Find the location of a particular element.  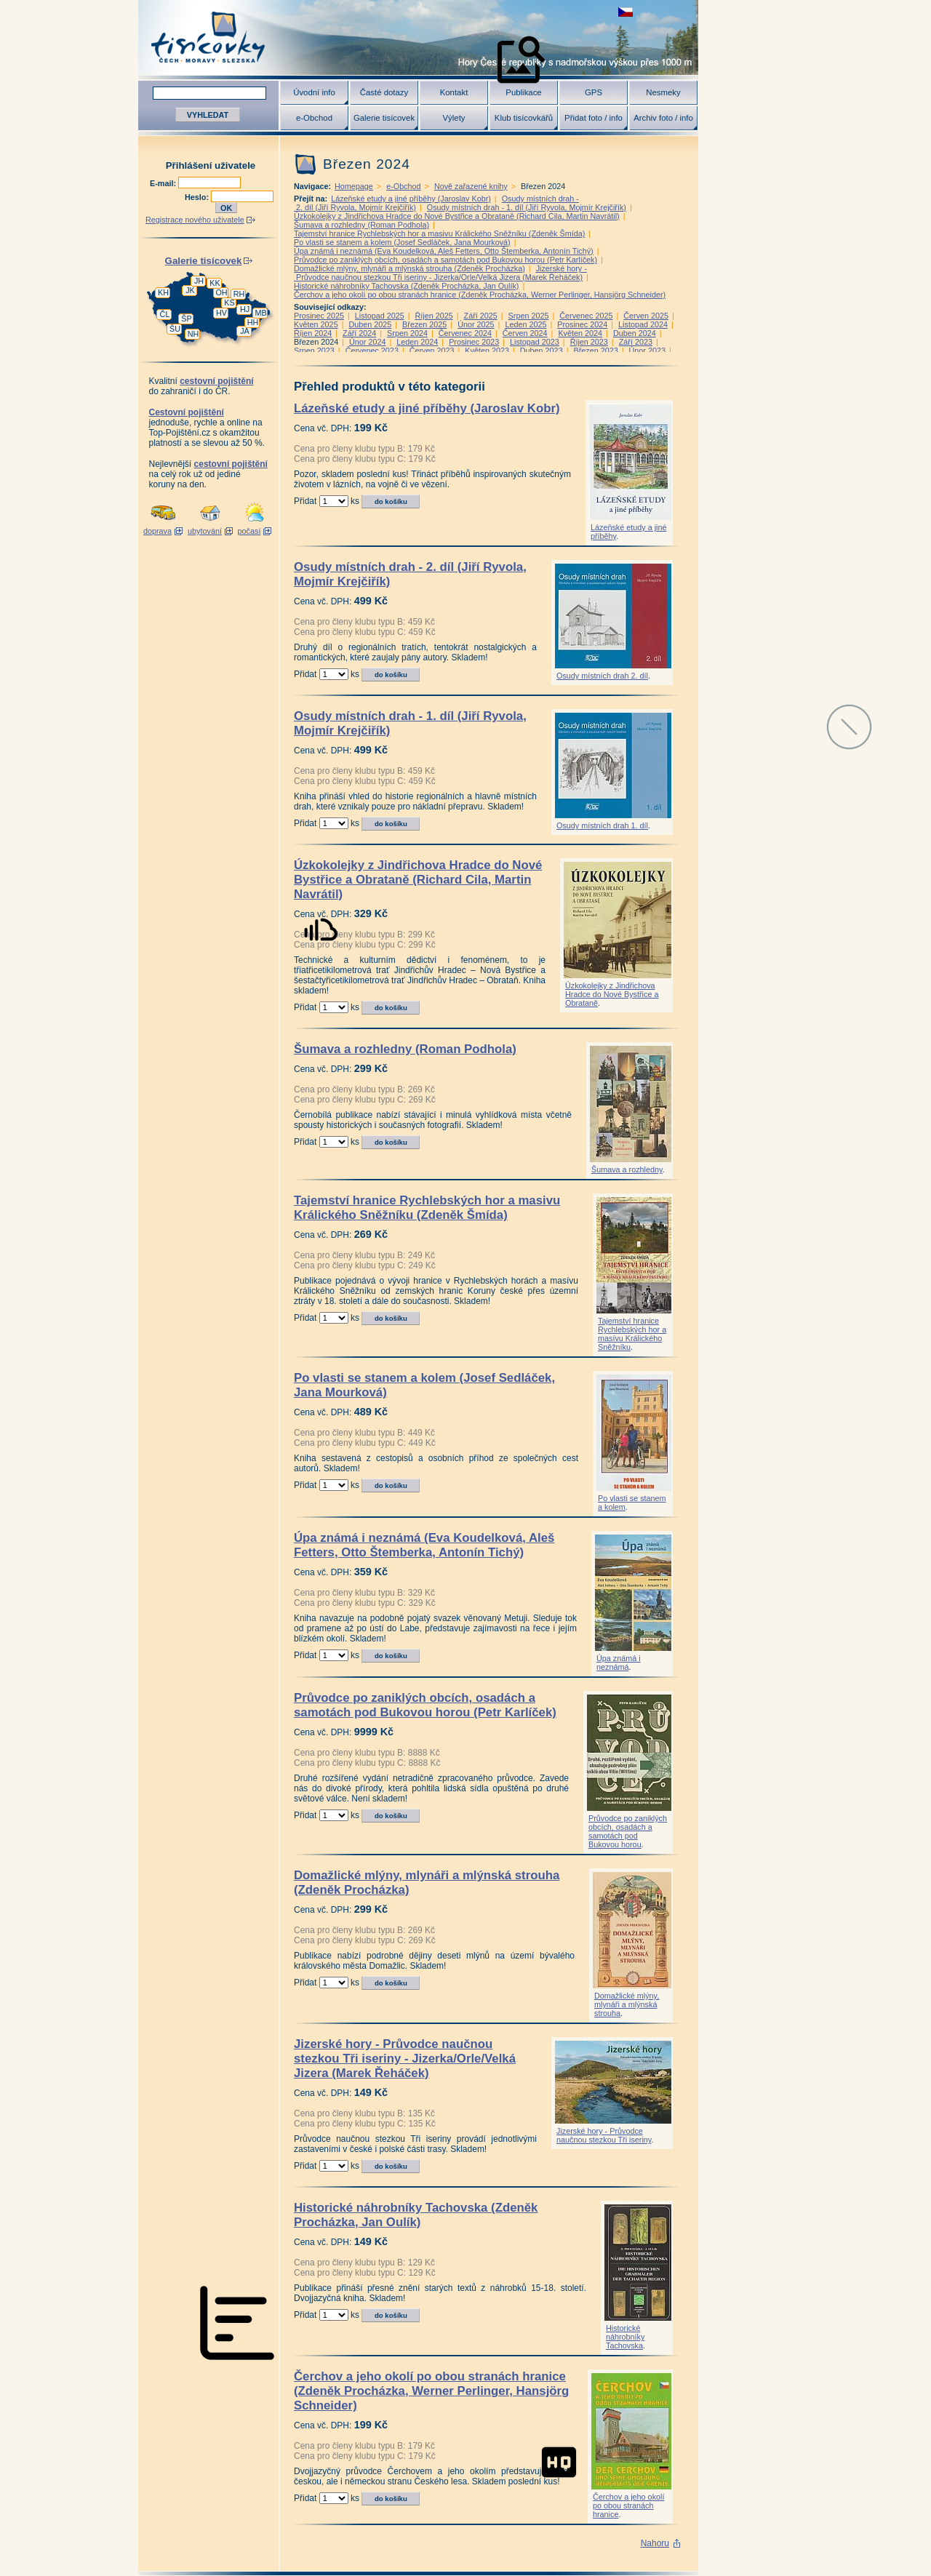

open soundcloud app is located at coordinates (320, 930).